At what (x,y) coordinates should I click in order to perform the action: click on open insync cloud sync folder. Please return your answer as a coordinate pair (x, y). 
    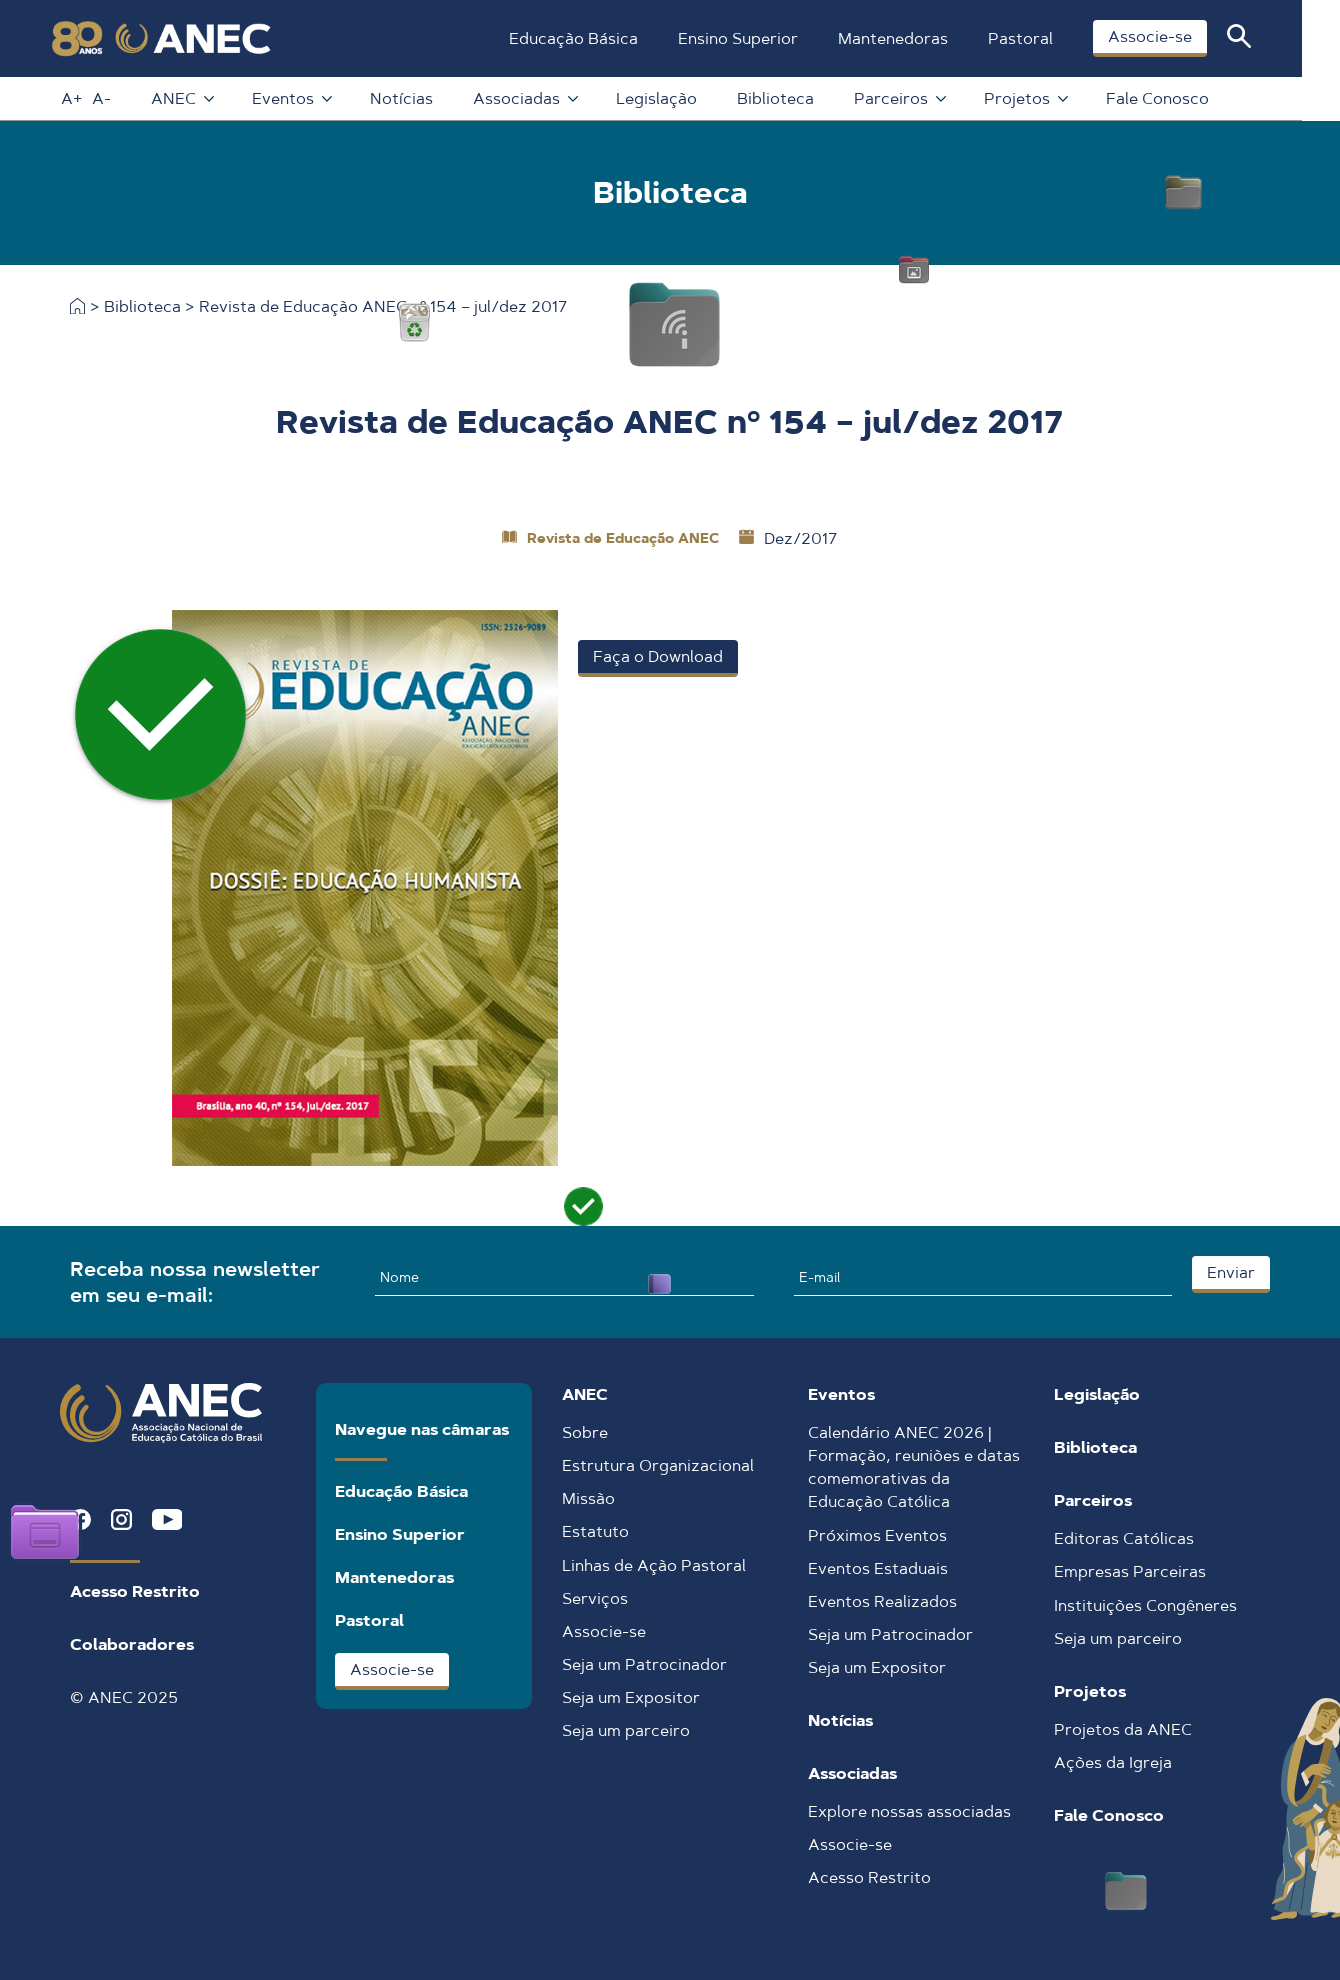
    Looking at the image, I should click on (674, 324).